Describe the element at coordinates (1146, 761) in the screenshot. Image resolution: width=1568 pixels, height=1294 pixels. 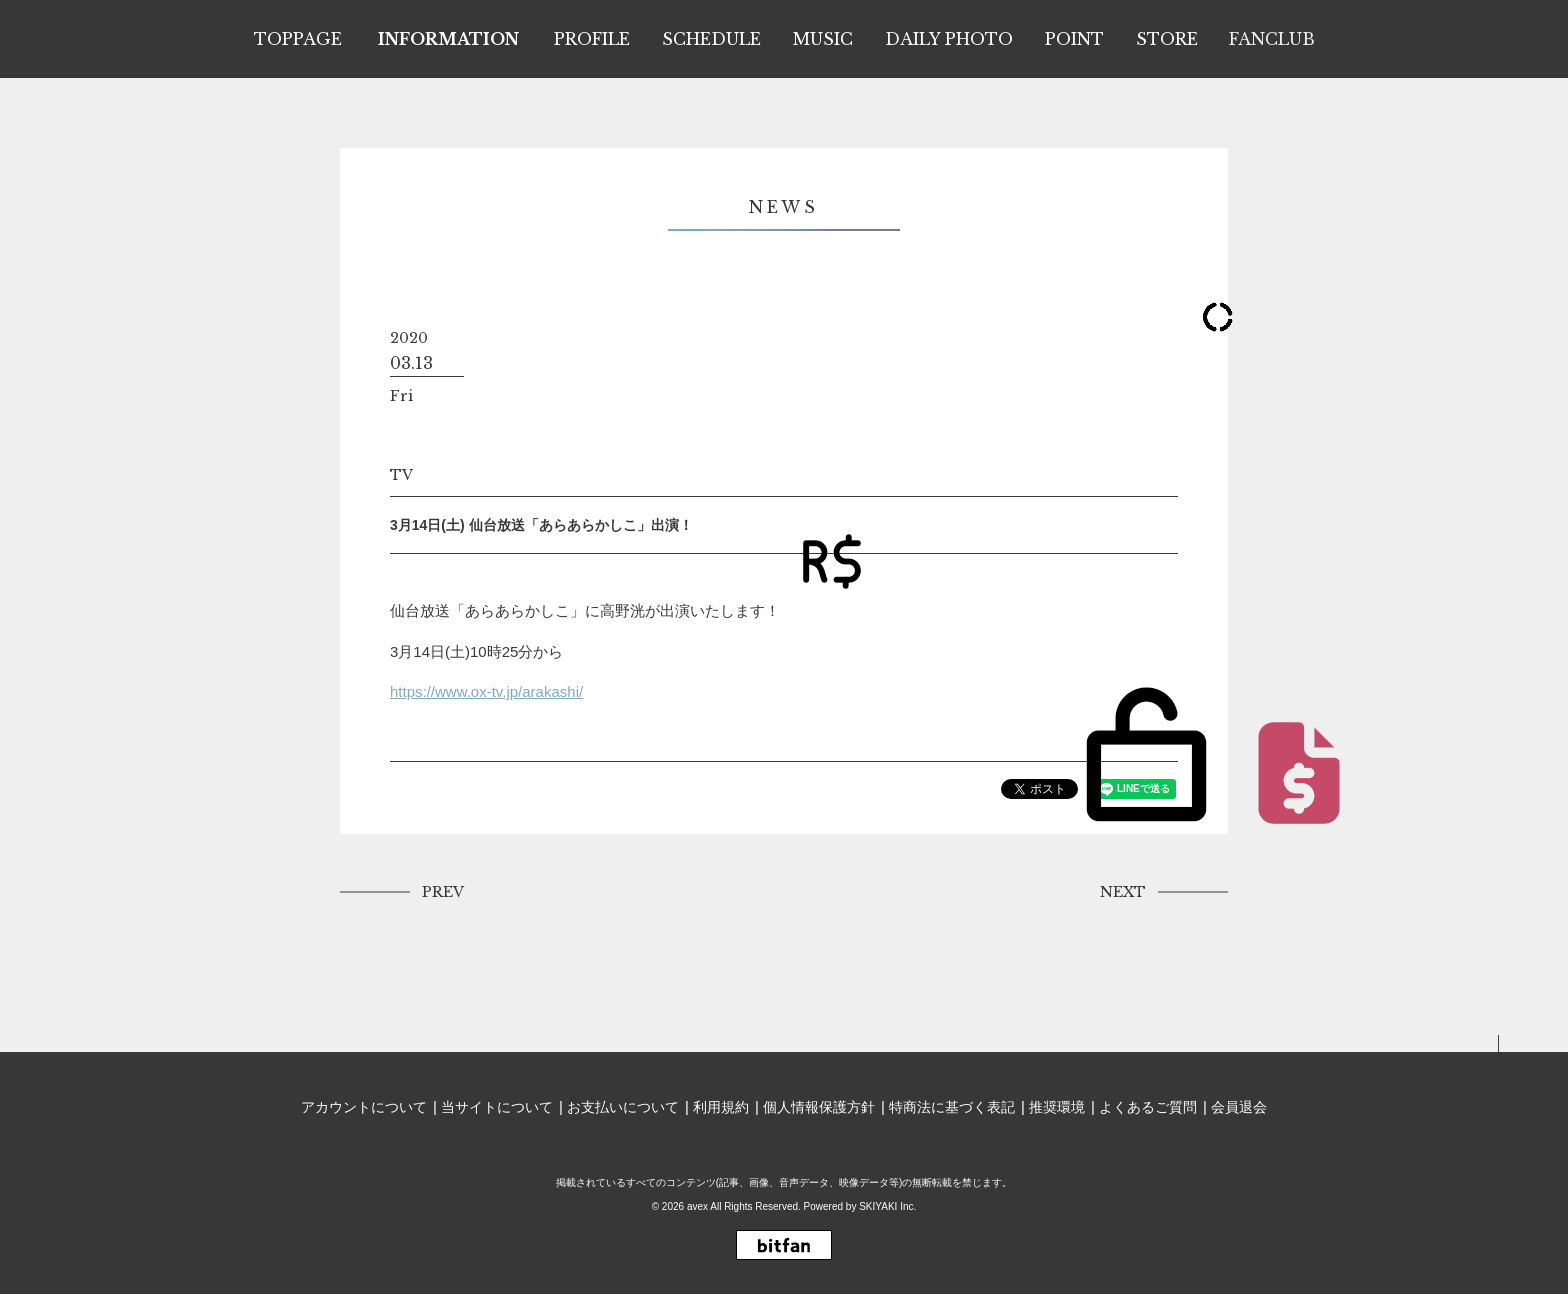
I see `unlocked or unsecured state` at that location.